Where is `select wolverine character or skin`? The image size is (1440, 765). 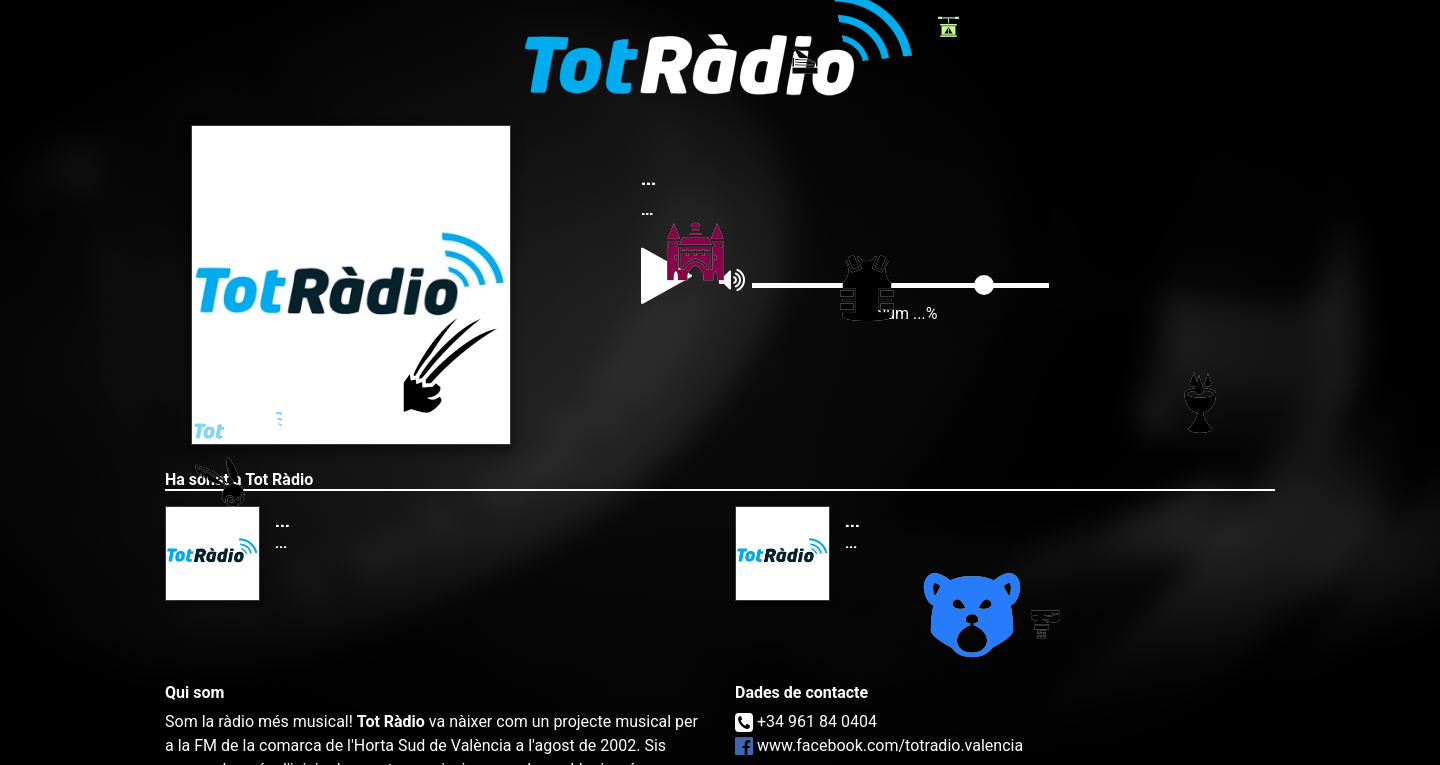 select wolverine character or skin is located at coordinates (452, 364).